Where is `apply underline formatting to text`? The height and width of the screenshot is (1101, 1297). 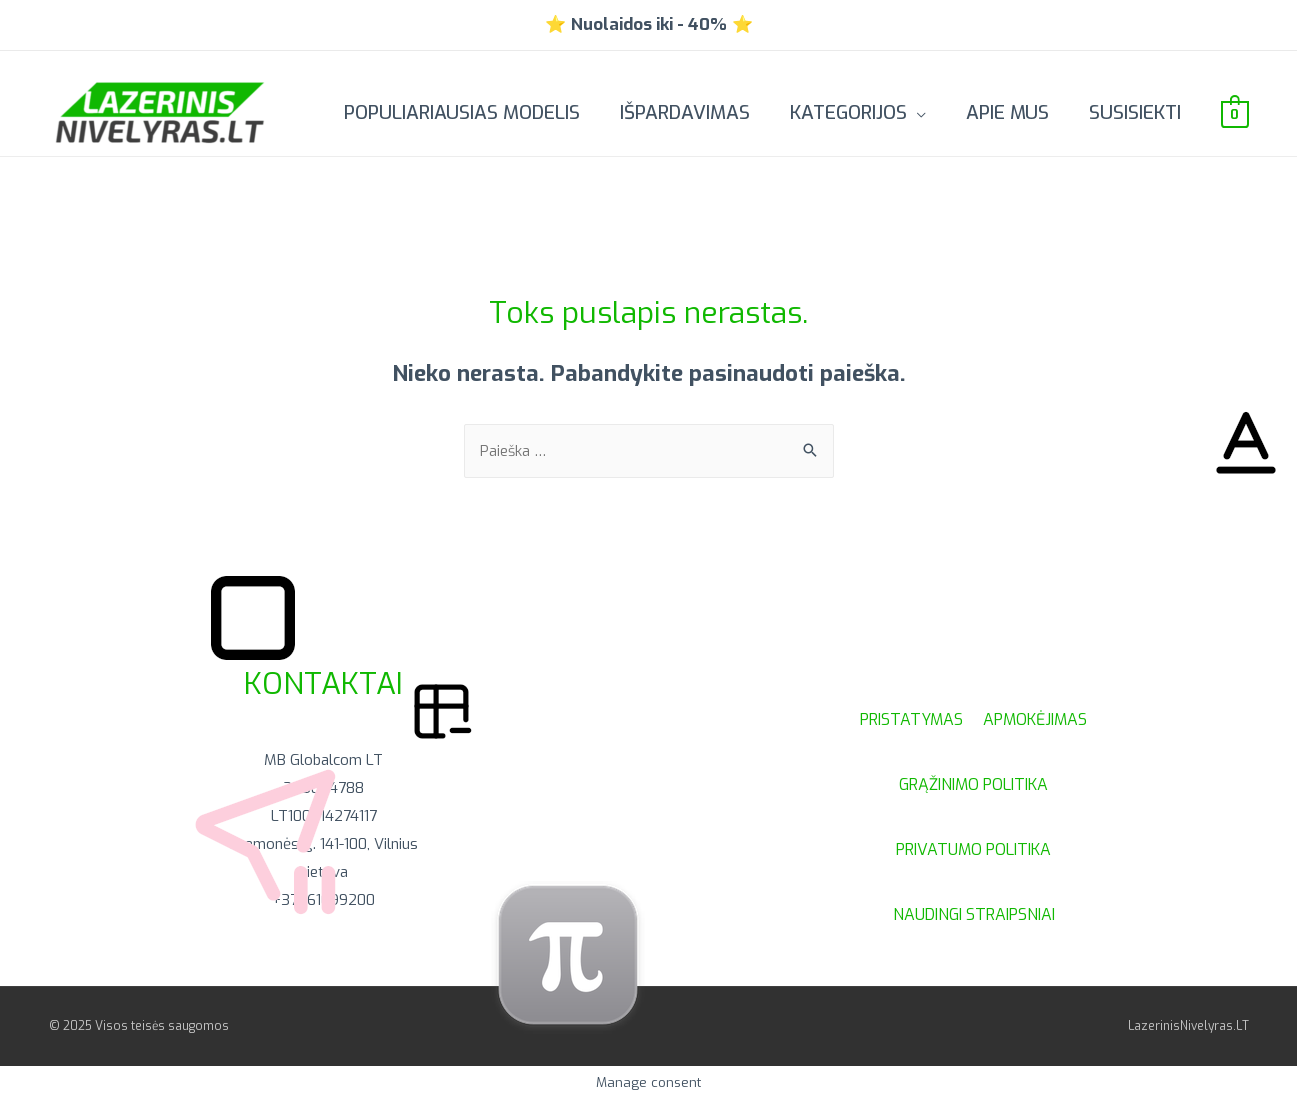
apply underline formatting to text is located at coordinates (1246, 444).